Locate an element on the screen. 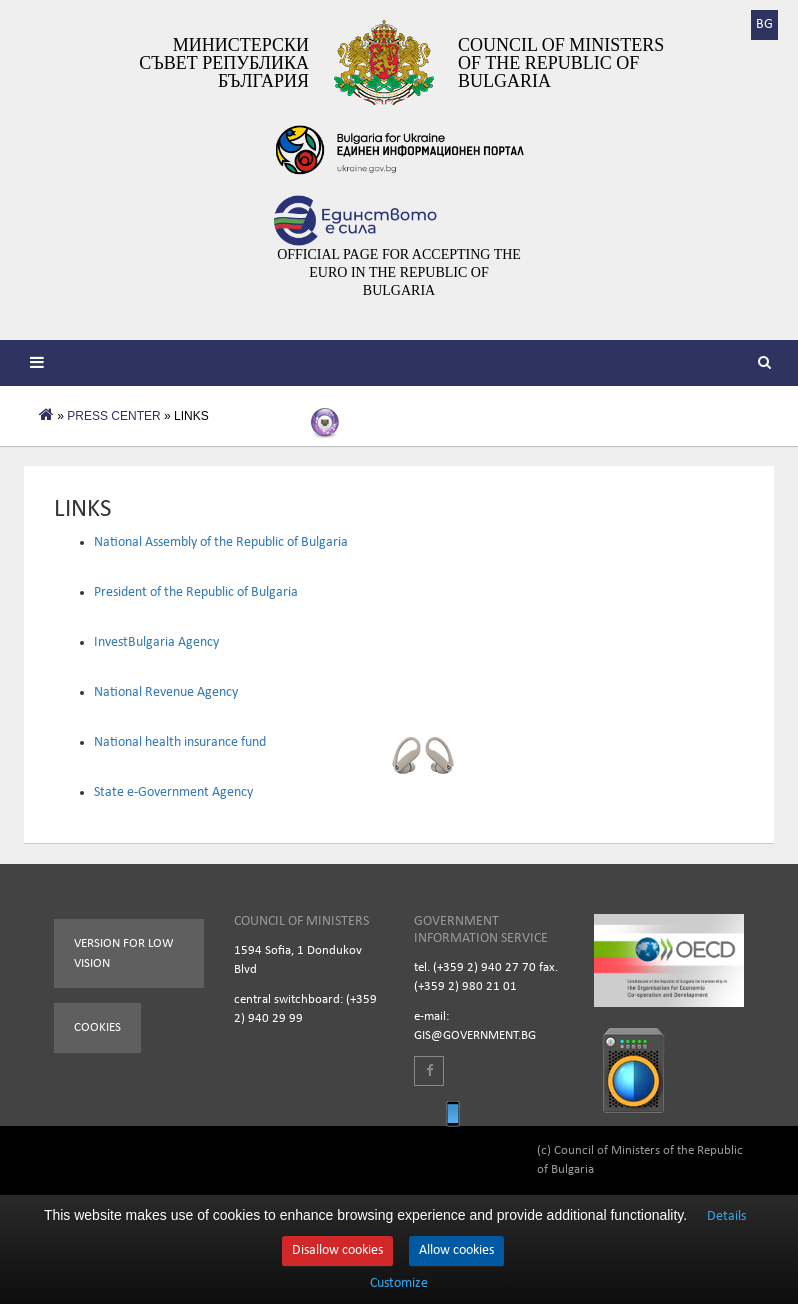  iPhone SE 2 device connected to your mac is located at coordinates (453, 1114).